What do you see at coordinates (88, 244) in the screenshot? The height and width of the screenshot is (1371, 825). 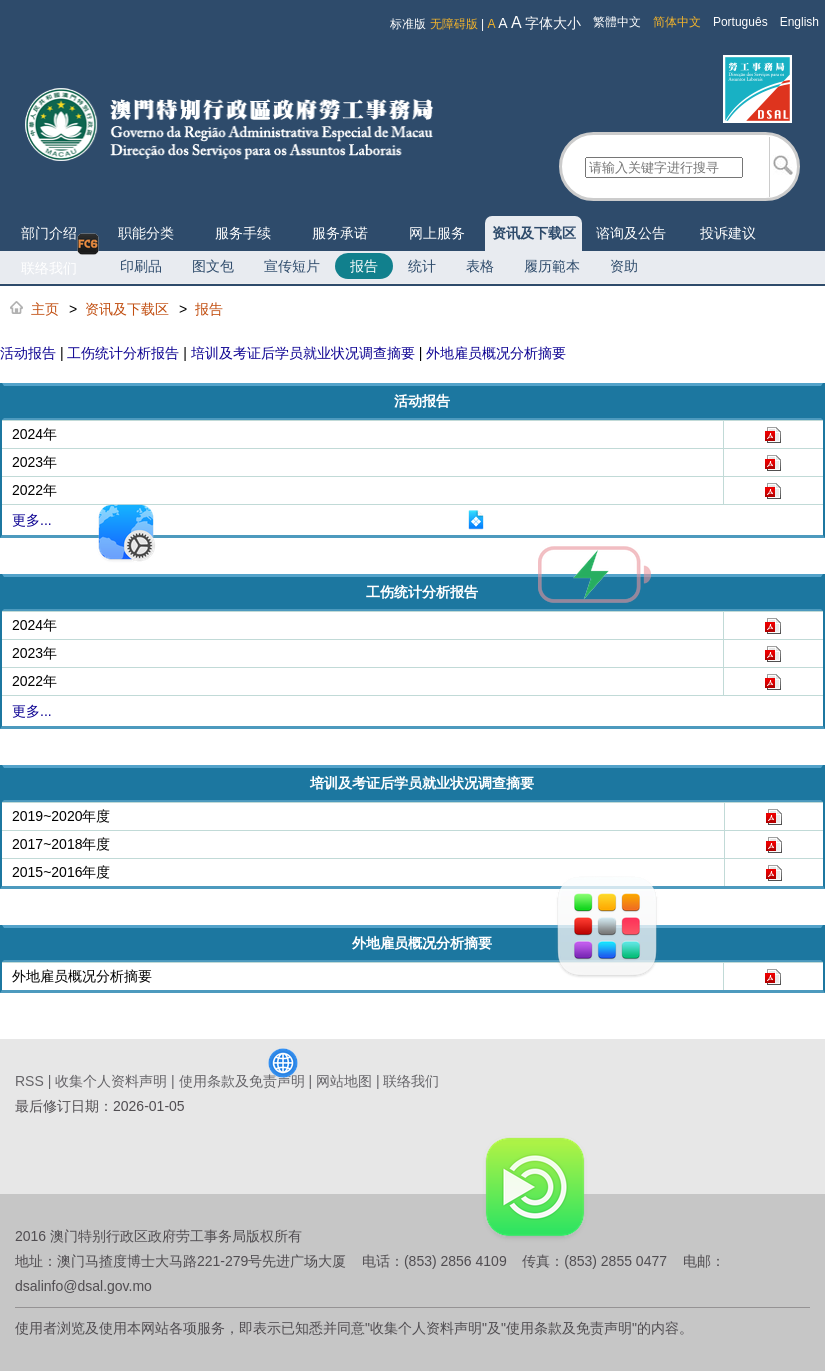 I see `launch Far Cry 6 game` at bounding box center [88, 244].